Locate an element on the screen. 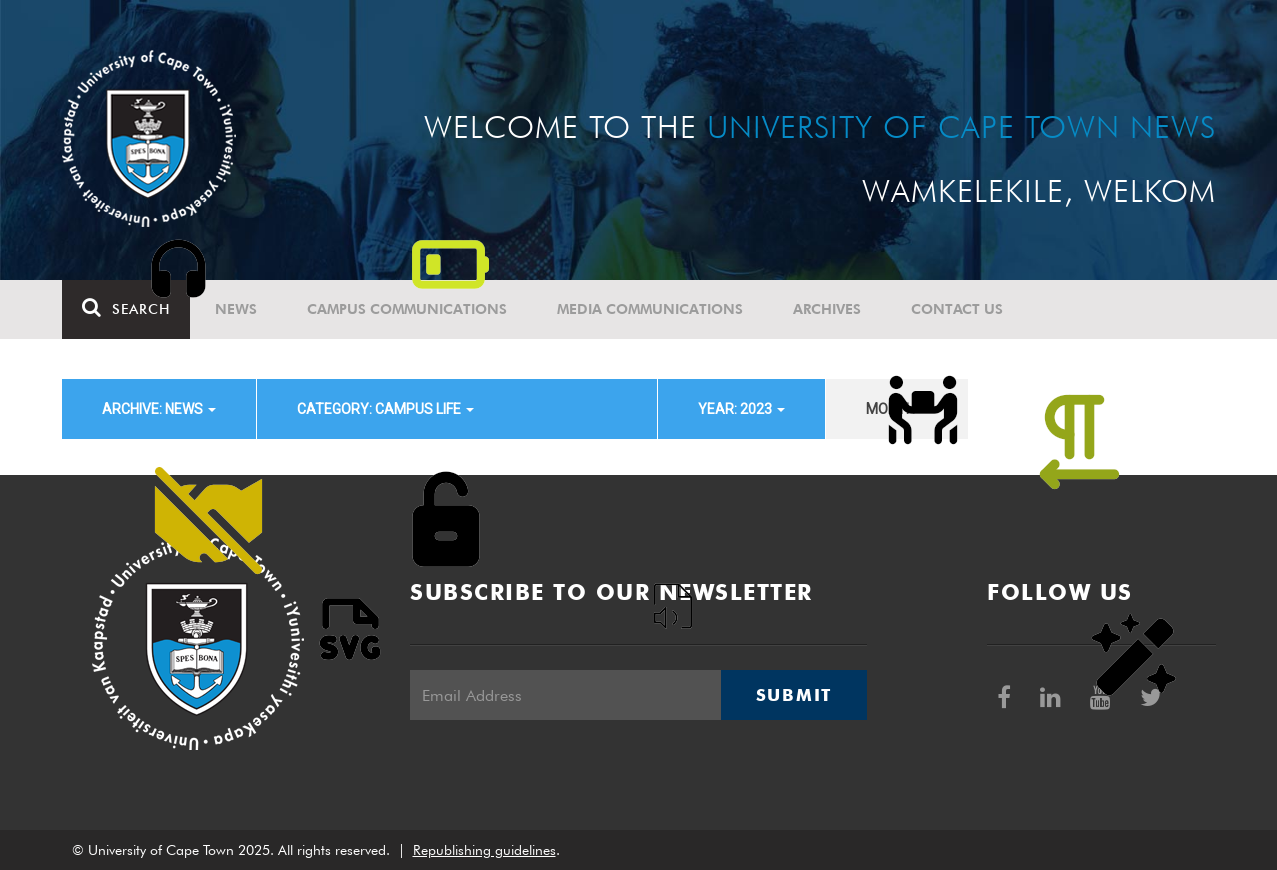 The width and height of the screenshot is (1277, 870). team collaboration or shared task is located at coordinates (923, 410).